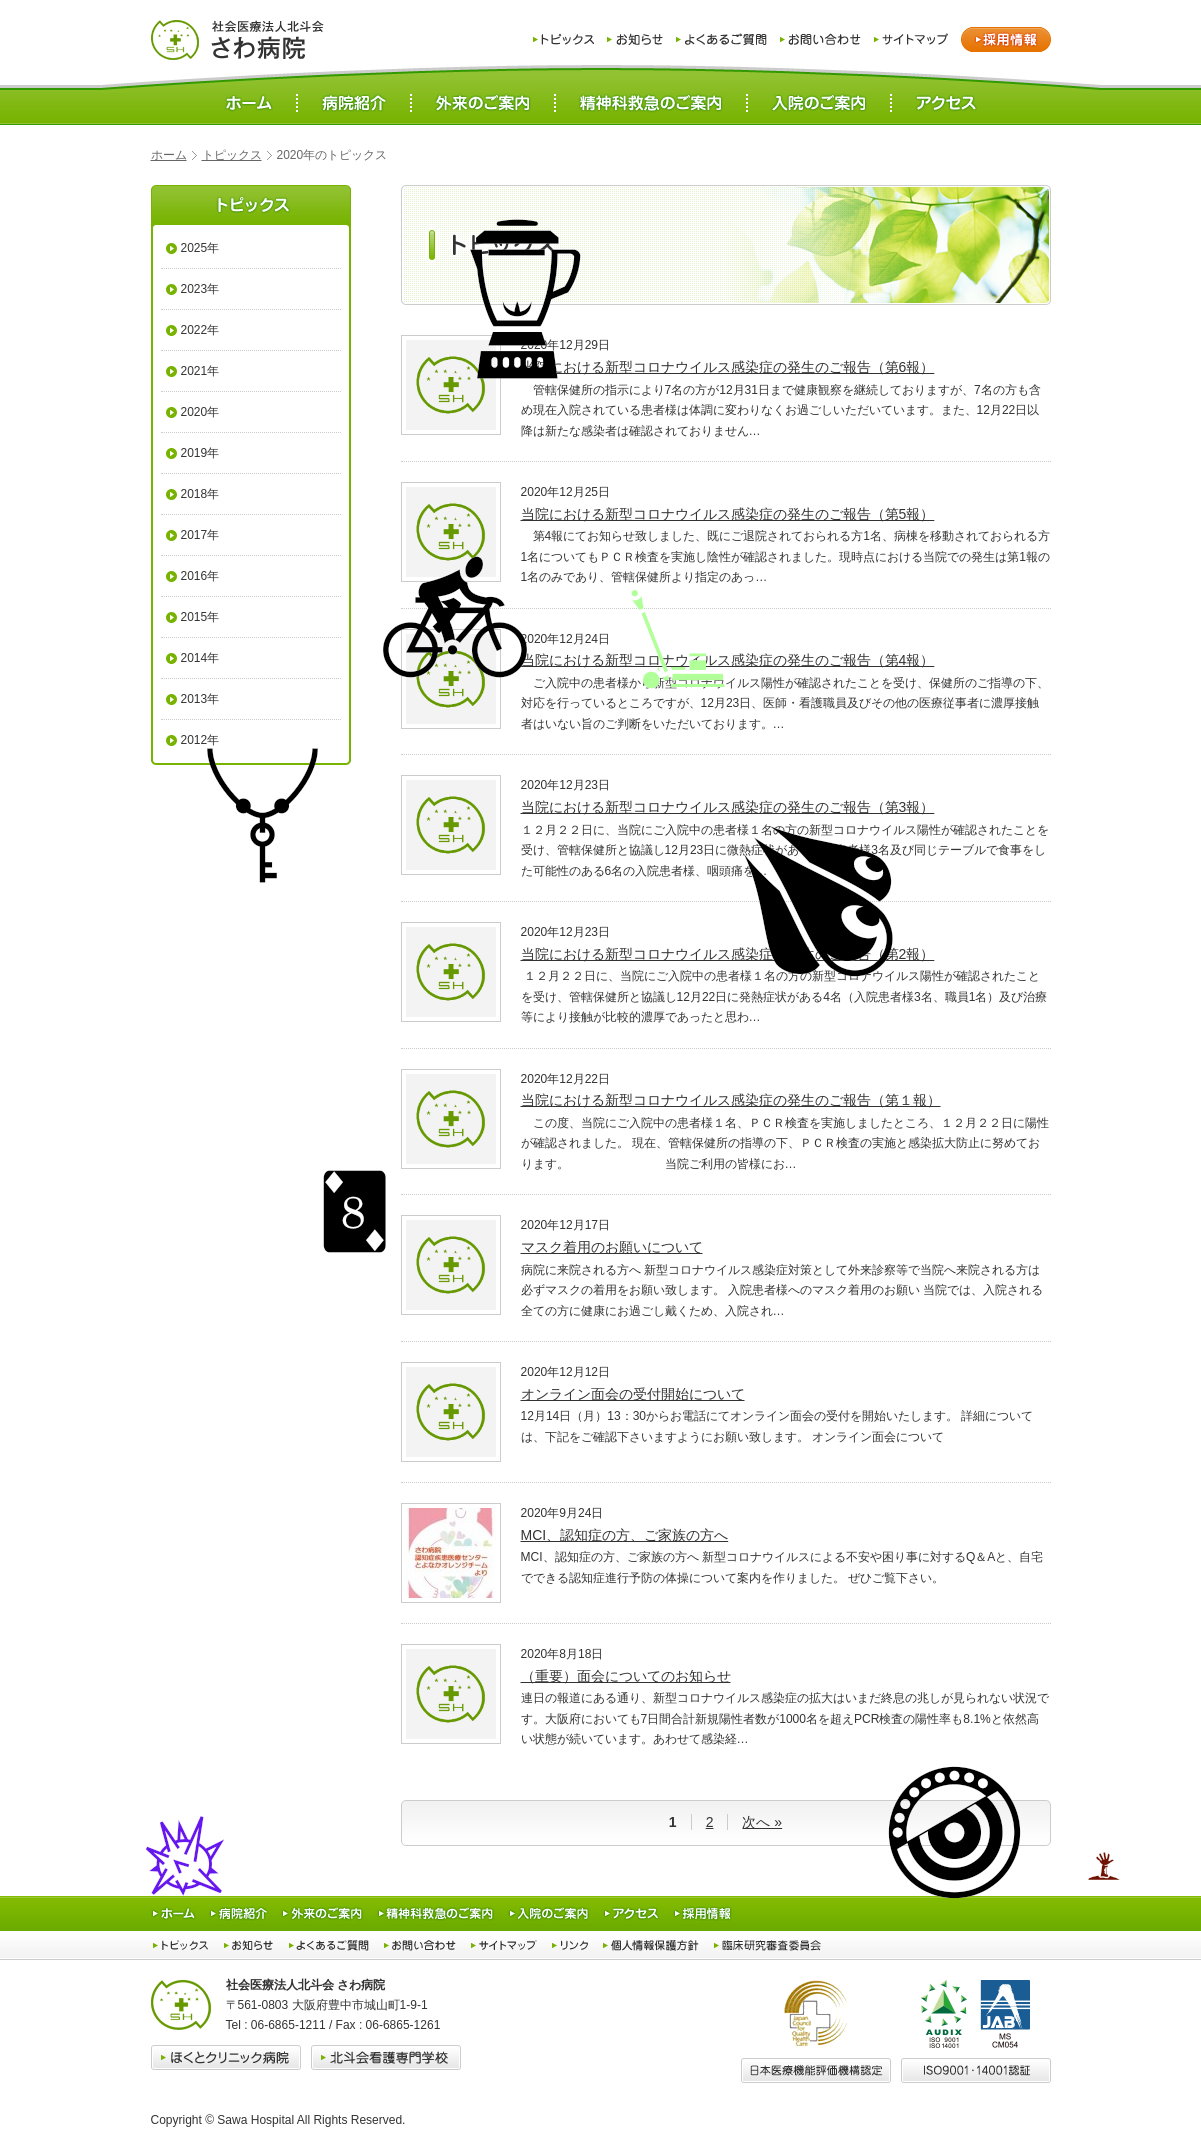 This screenshot has width=1201, height=2153. Describe the element at coordinates (185, 1856) in the screenshot. I see `sea urchin creature in a game inventory` at that location.